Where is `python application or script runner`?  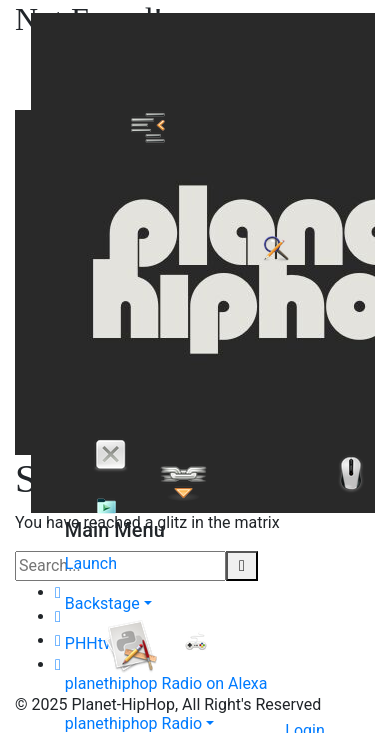
python application or script runner is located at coordinates (131, 646).